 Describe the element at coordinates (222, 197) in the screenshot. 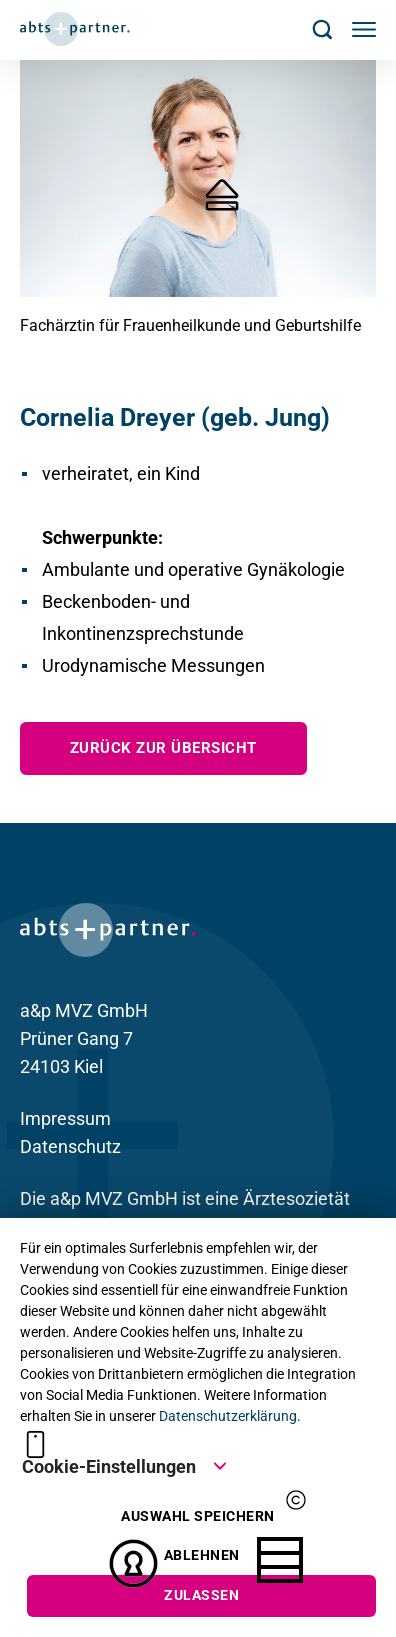

I see `eject media or disc` at that location.